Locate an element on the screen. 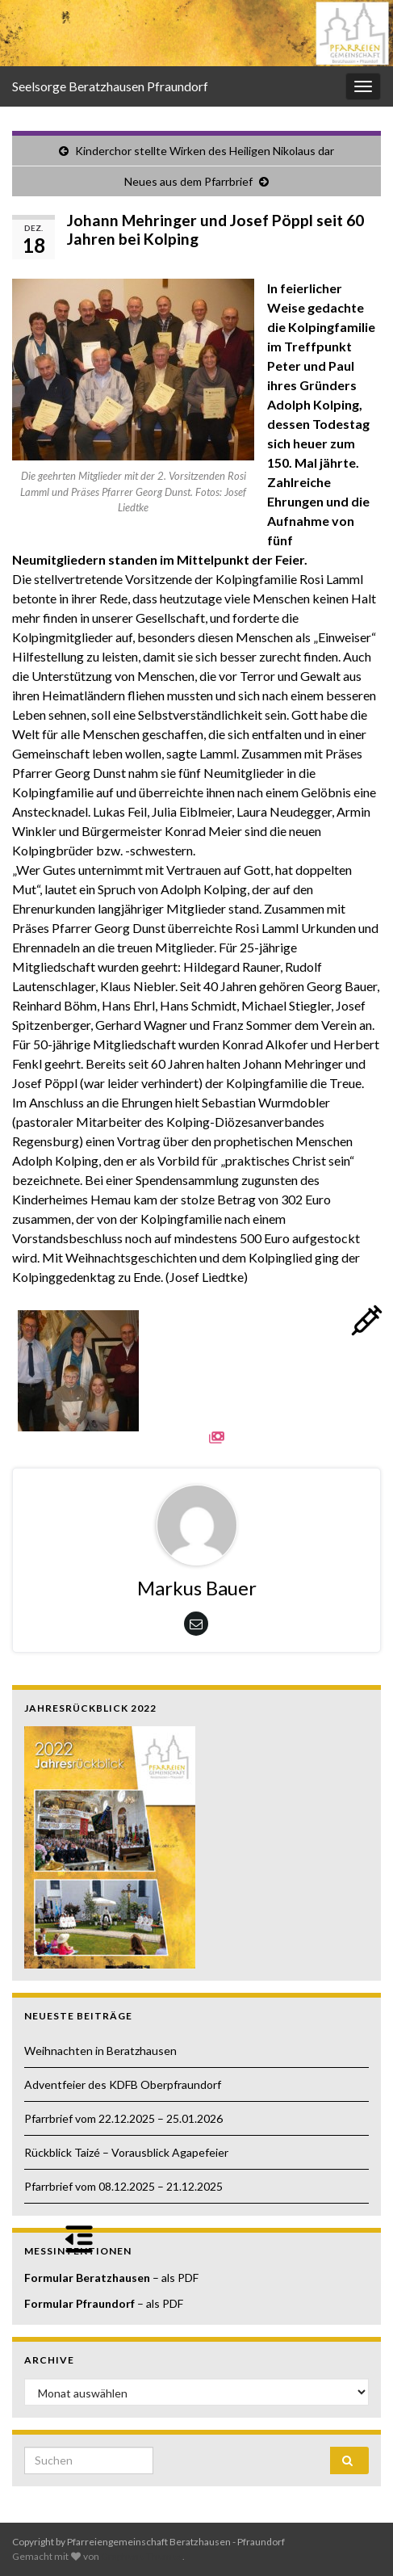 The width and height of the screenshot is (393, 2576). decrease text indentation is located at coordinates (79, 2239).